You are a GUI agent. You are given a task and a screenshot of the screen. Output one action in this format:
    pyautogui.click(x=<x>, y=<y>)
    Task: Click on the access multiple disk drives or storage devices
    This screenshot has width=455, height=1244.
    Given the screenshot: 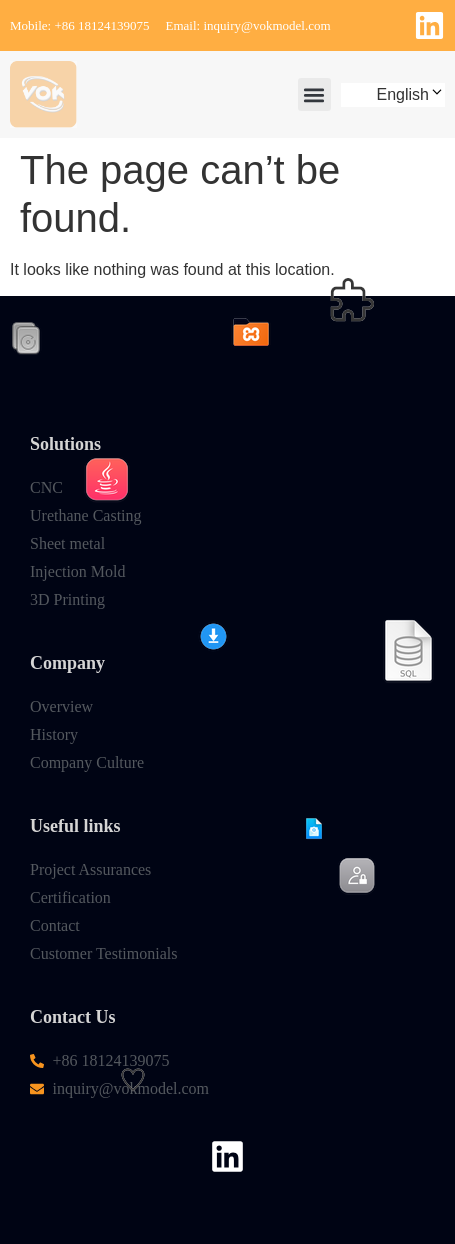 What is the action you would take?
    pyautogui.click(x=26, y=338)
    